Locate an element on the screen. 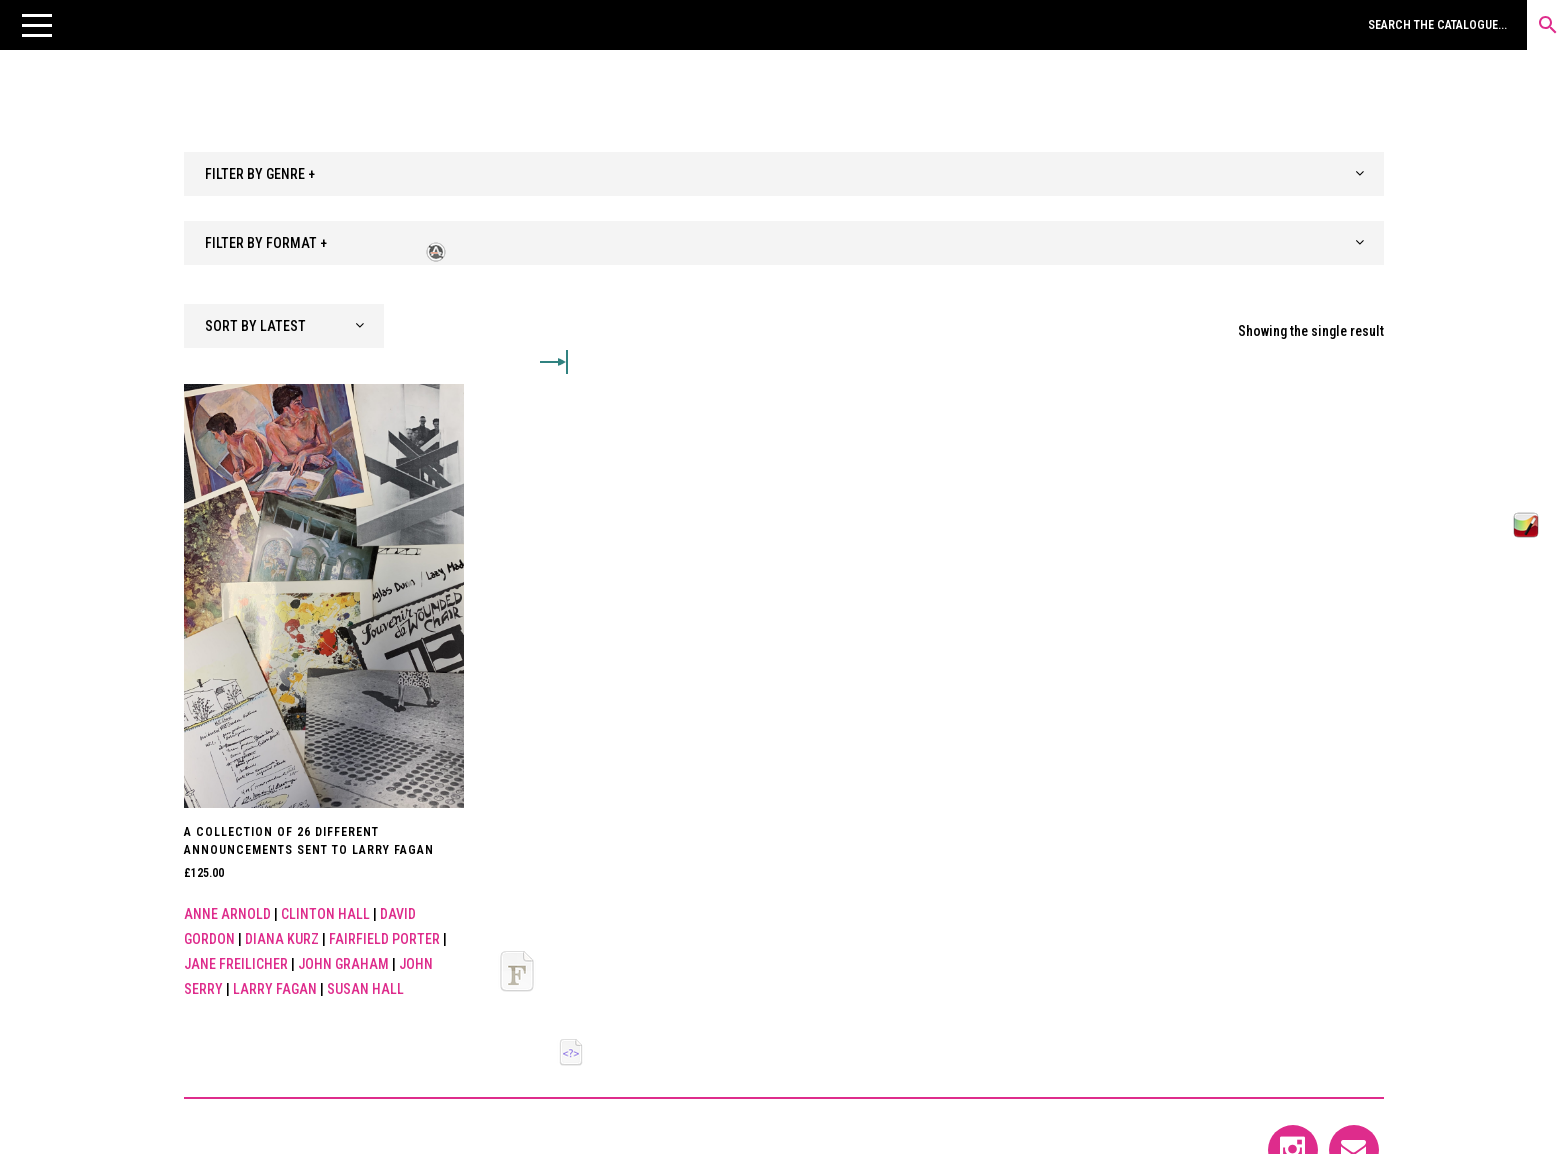 The height and width of the screenshot is (1154, 1568). open winetricks application is located at coordinates (1526, 525).